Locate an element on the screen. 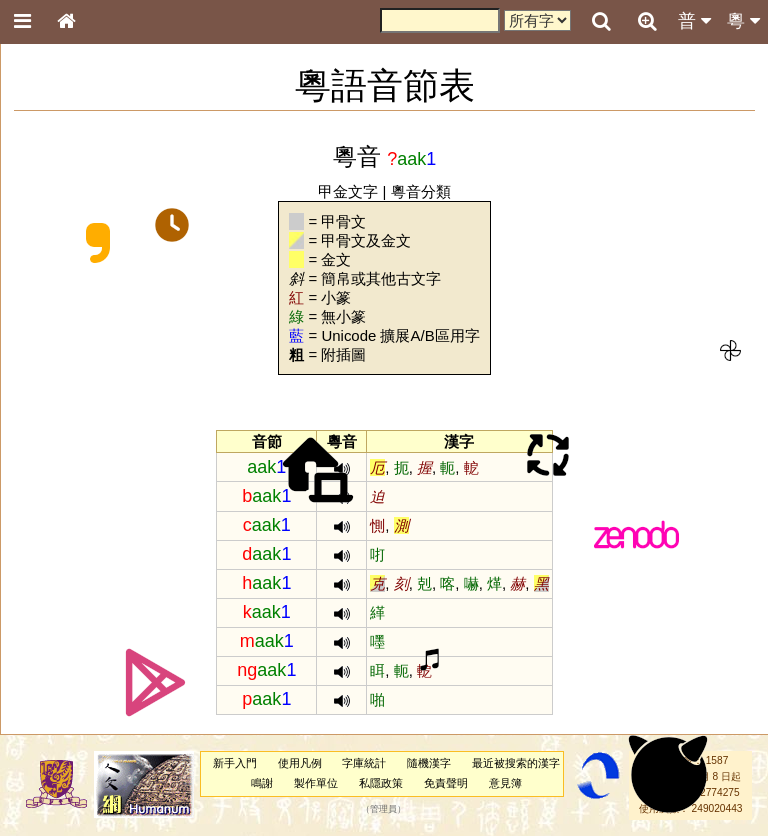  open itunes music library is located at coordinates (429, 659).